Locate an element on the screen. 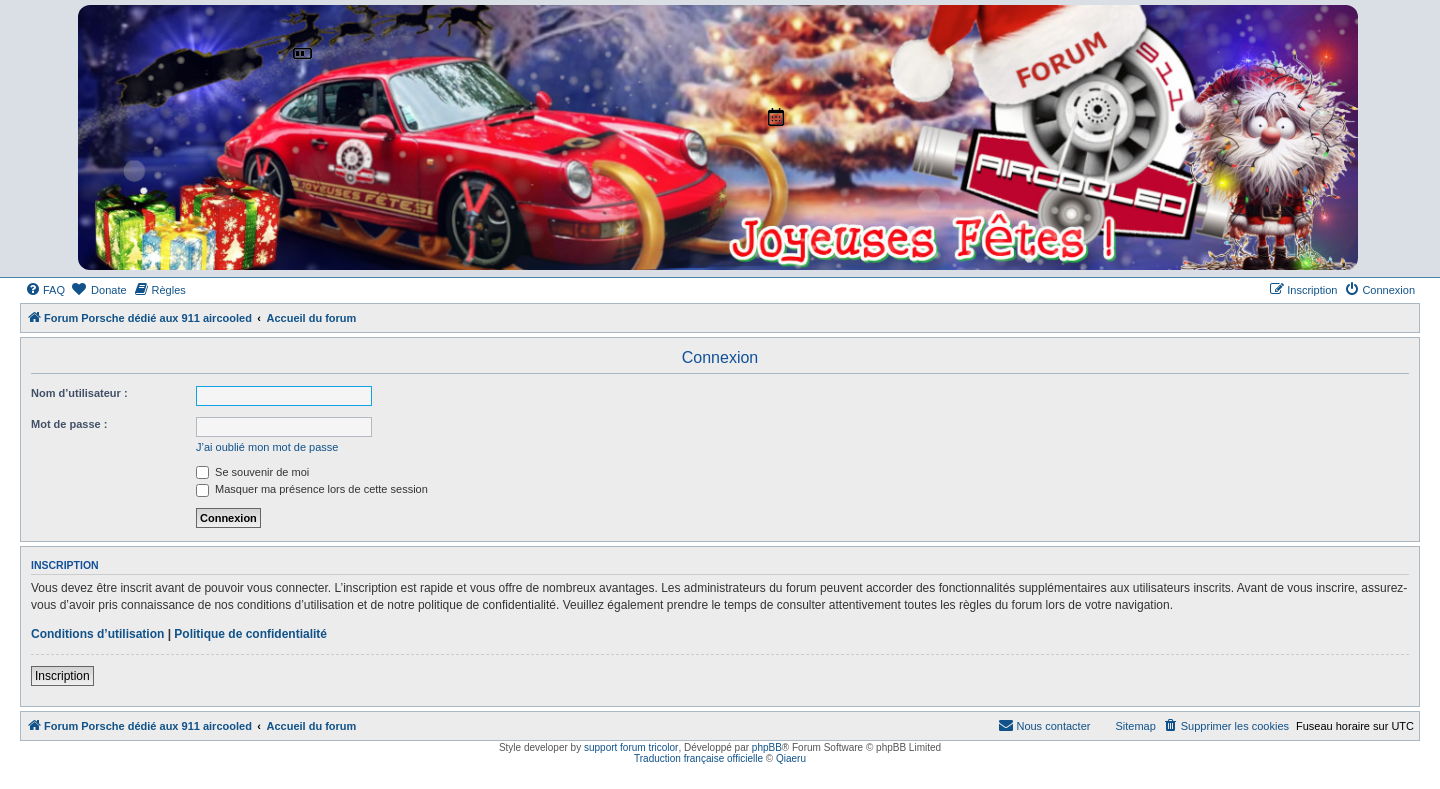 The image size is (1440, 789). view calendar or schedule is located at coordinates (776, 117).